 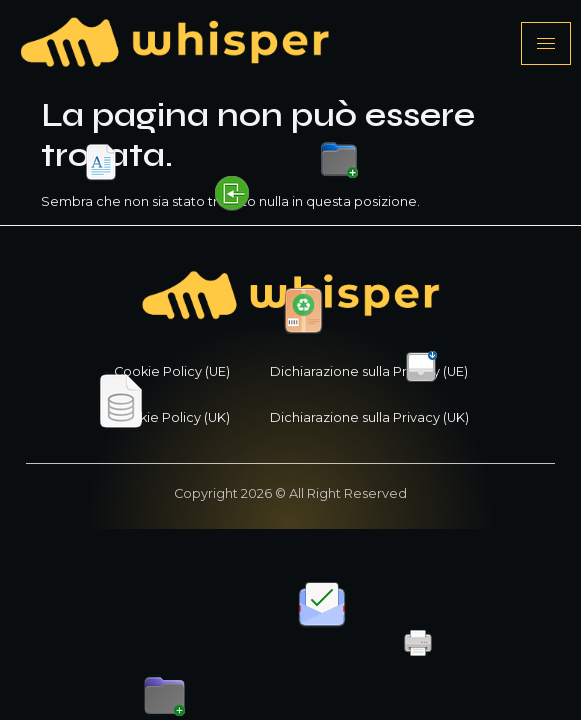 What do you see at coordinates (164, 695) in the screenshot?
I see `create a new folder` at bounding box center [164, 695].